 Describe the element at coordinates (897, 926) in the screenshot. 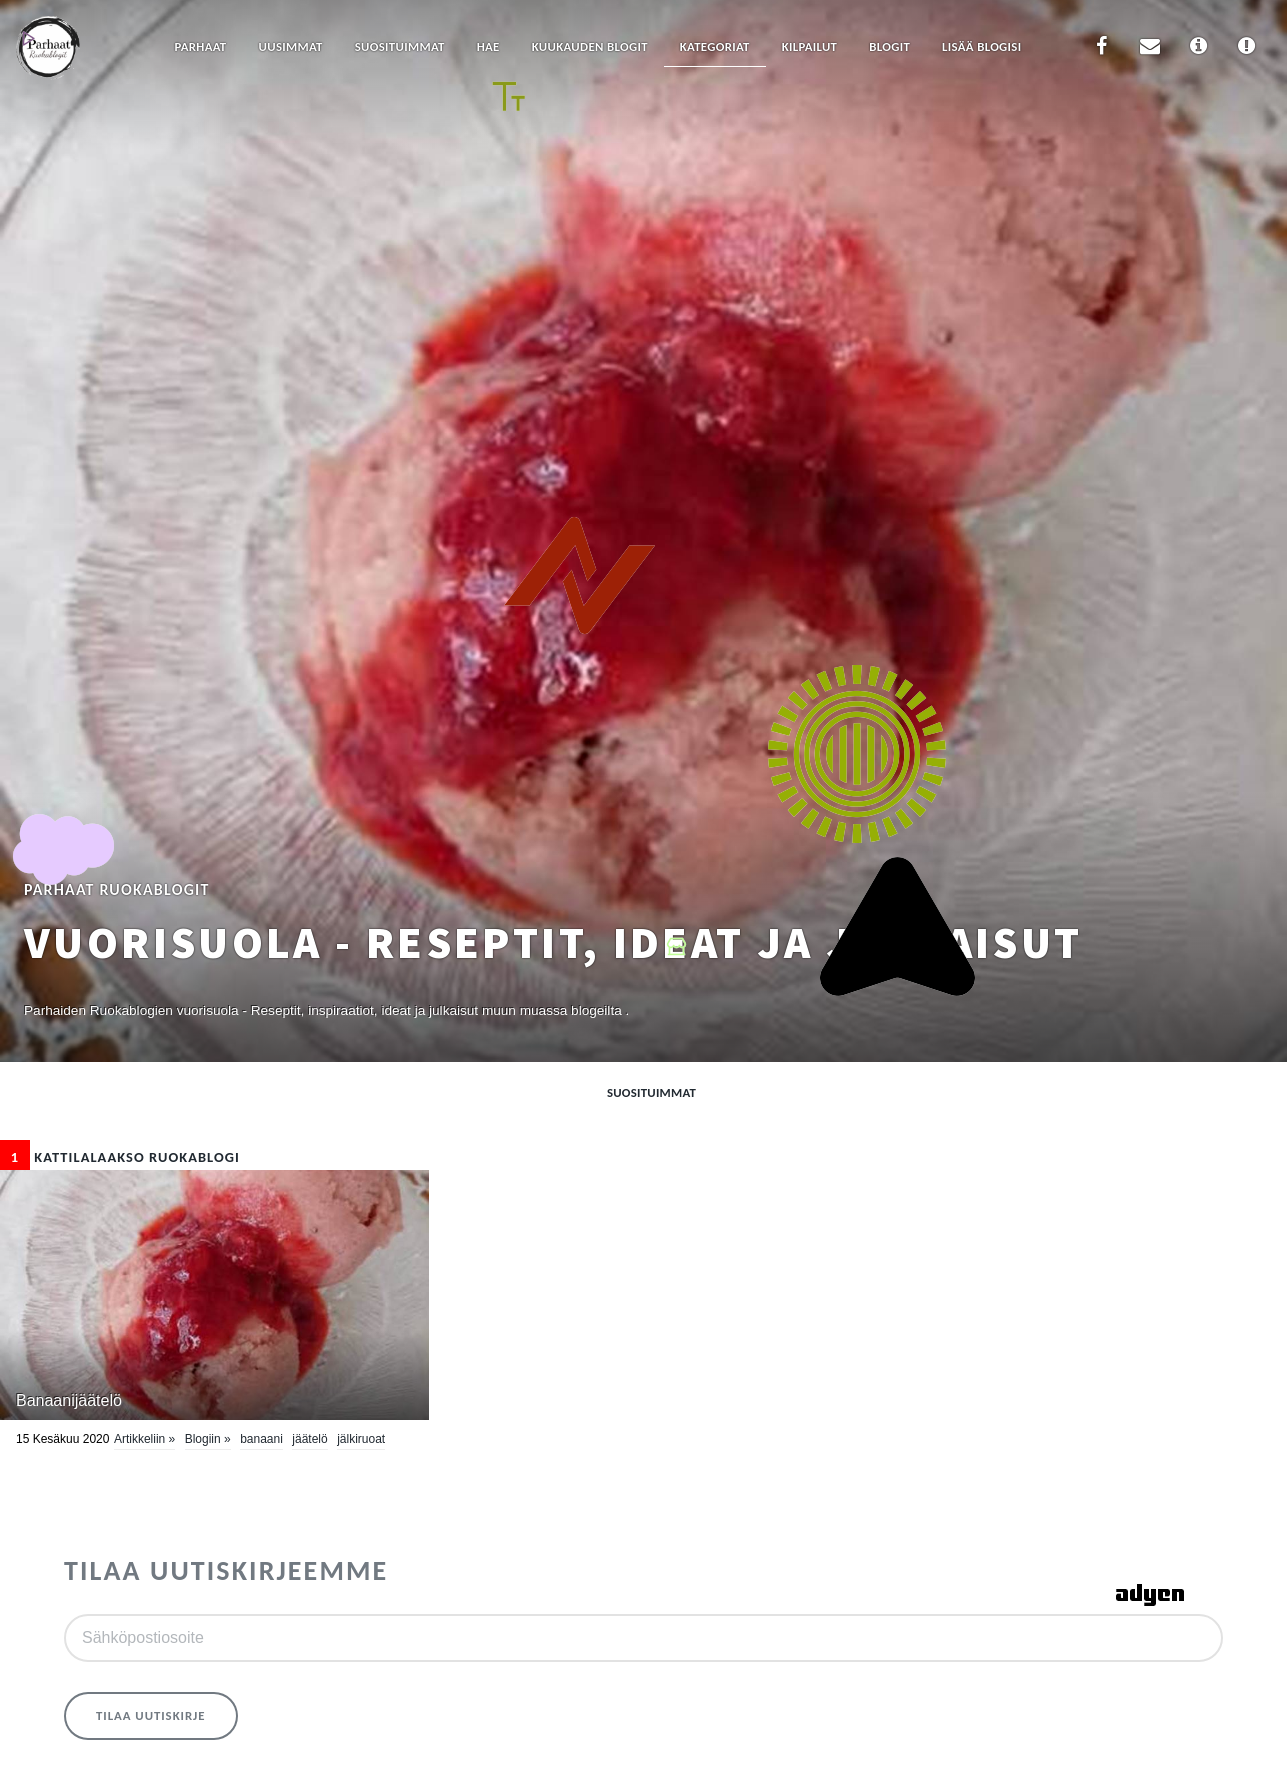

I see `spaceship brand logo` at that location.